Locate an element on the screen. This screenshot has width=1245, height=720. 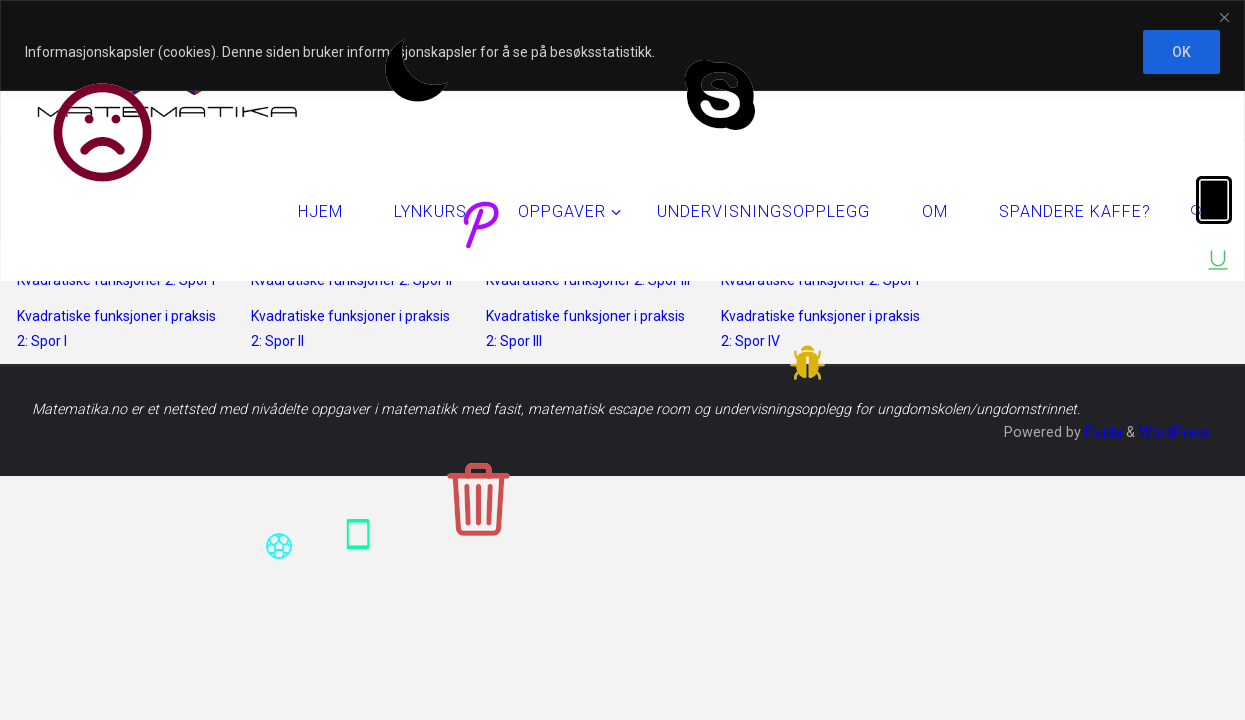
apply underline formatting to selected text is located at coordinates (1218, 260).